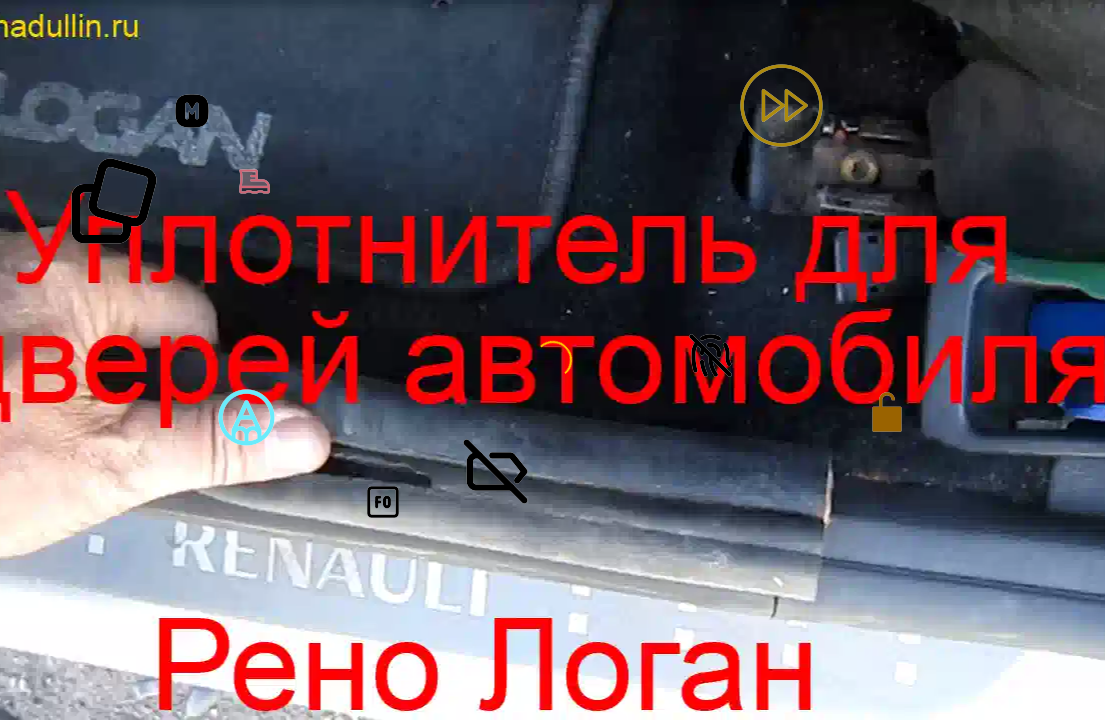  Describe the element at coordinates (710, 355) in the screenshot. I see `disable fingerprint authentication` at that location.